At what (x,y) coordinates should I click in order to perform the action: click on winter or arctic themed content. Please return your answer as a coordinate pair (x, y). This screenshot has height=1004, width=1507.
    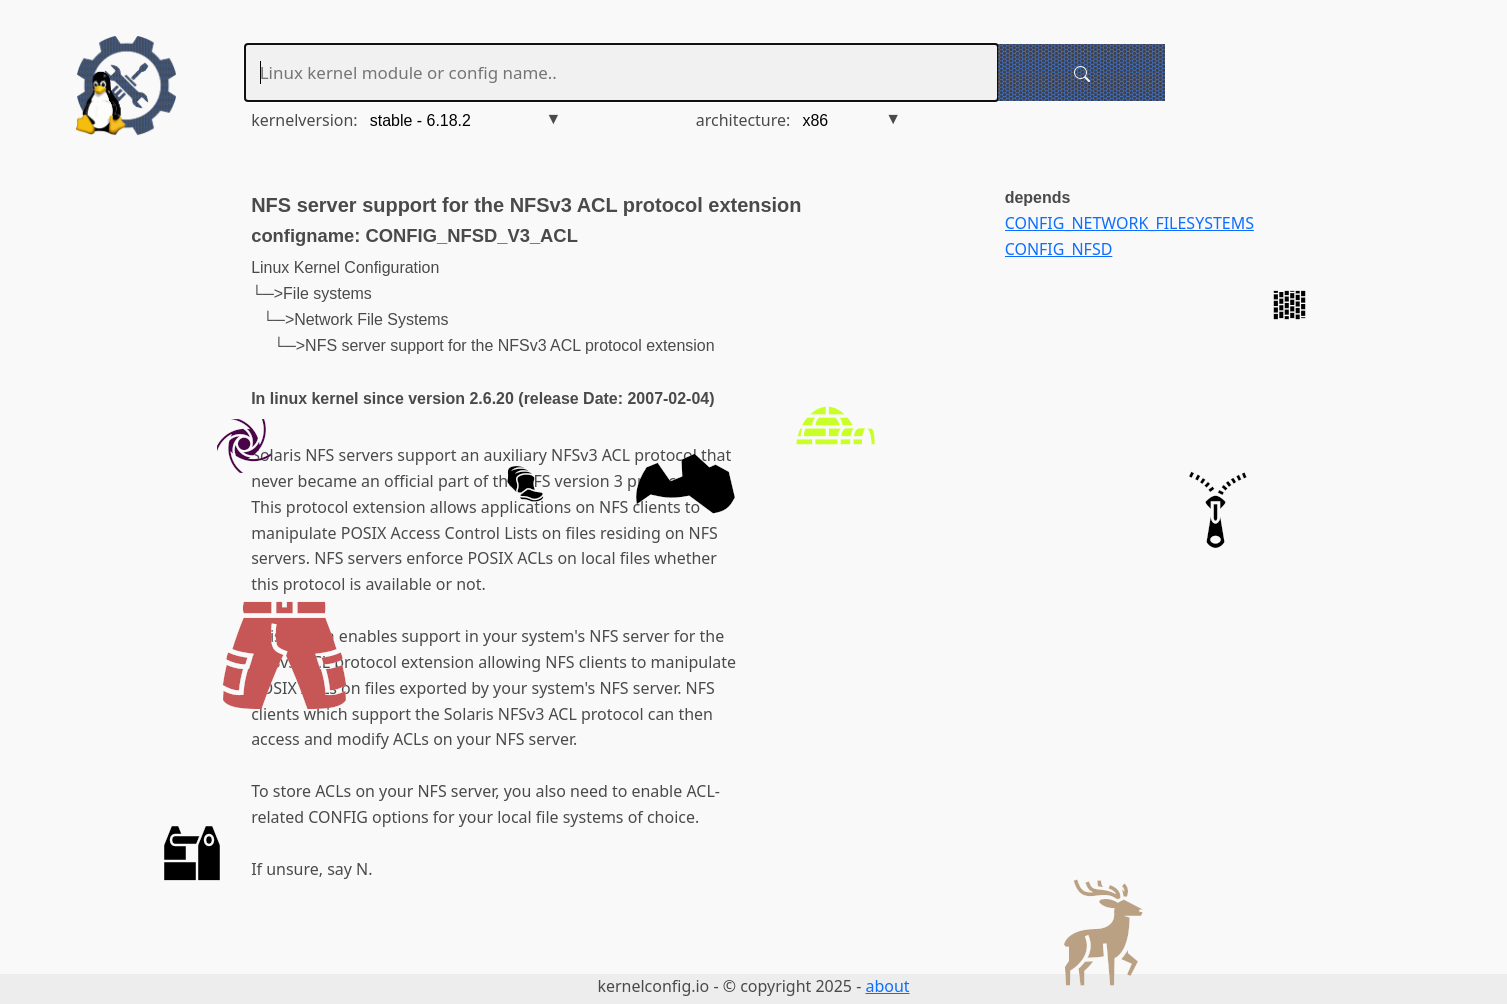
    Looking at the image, I should click on (835, 425).